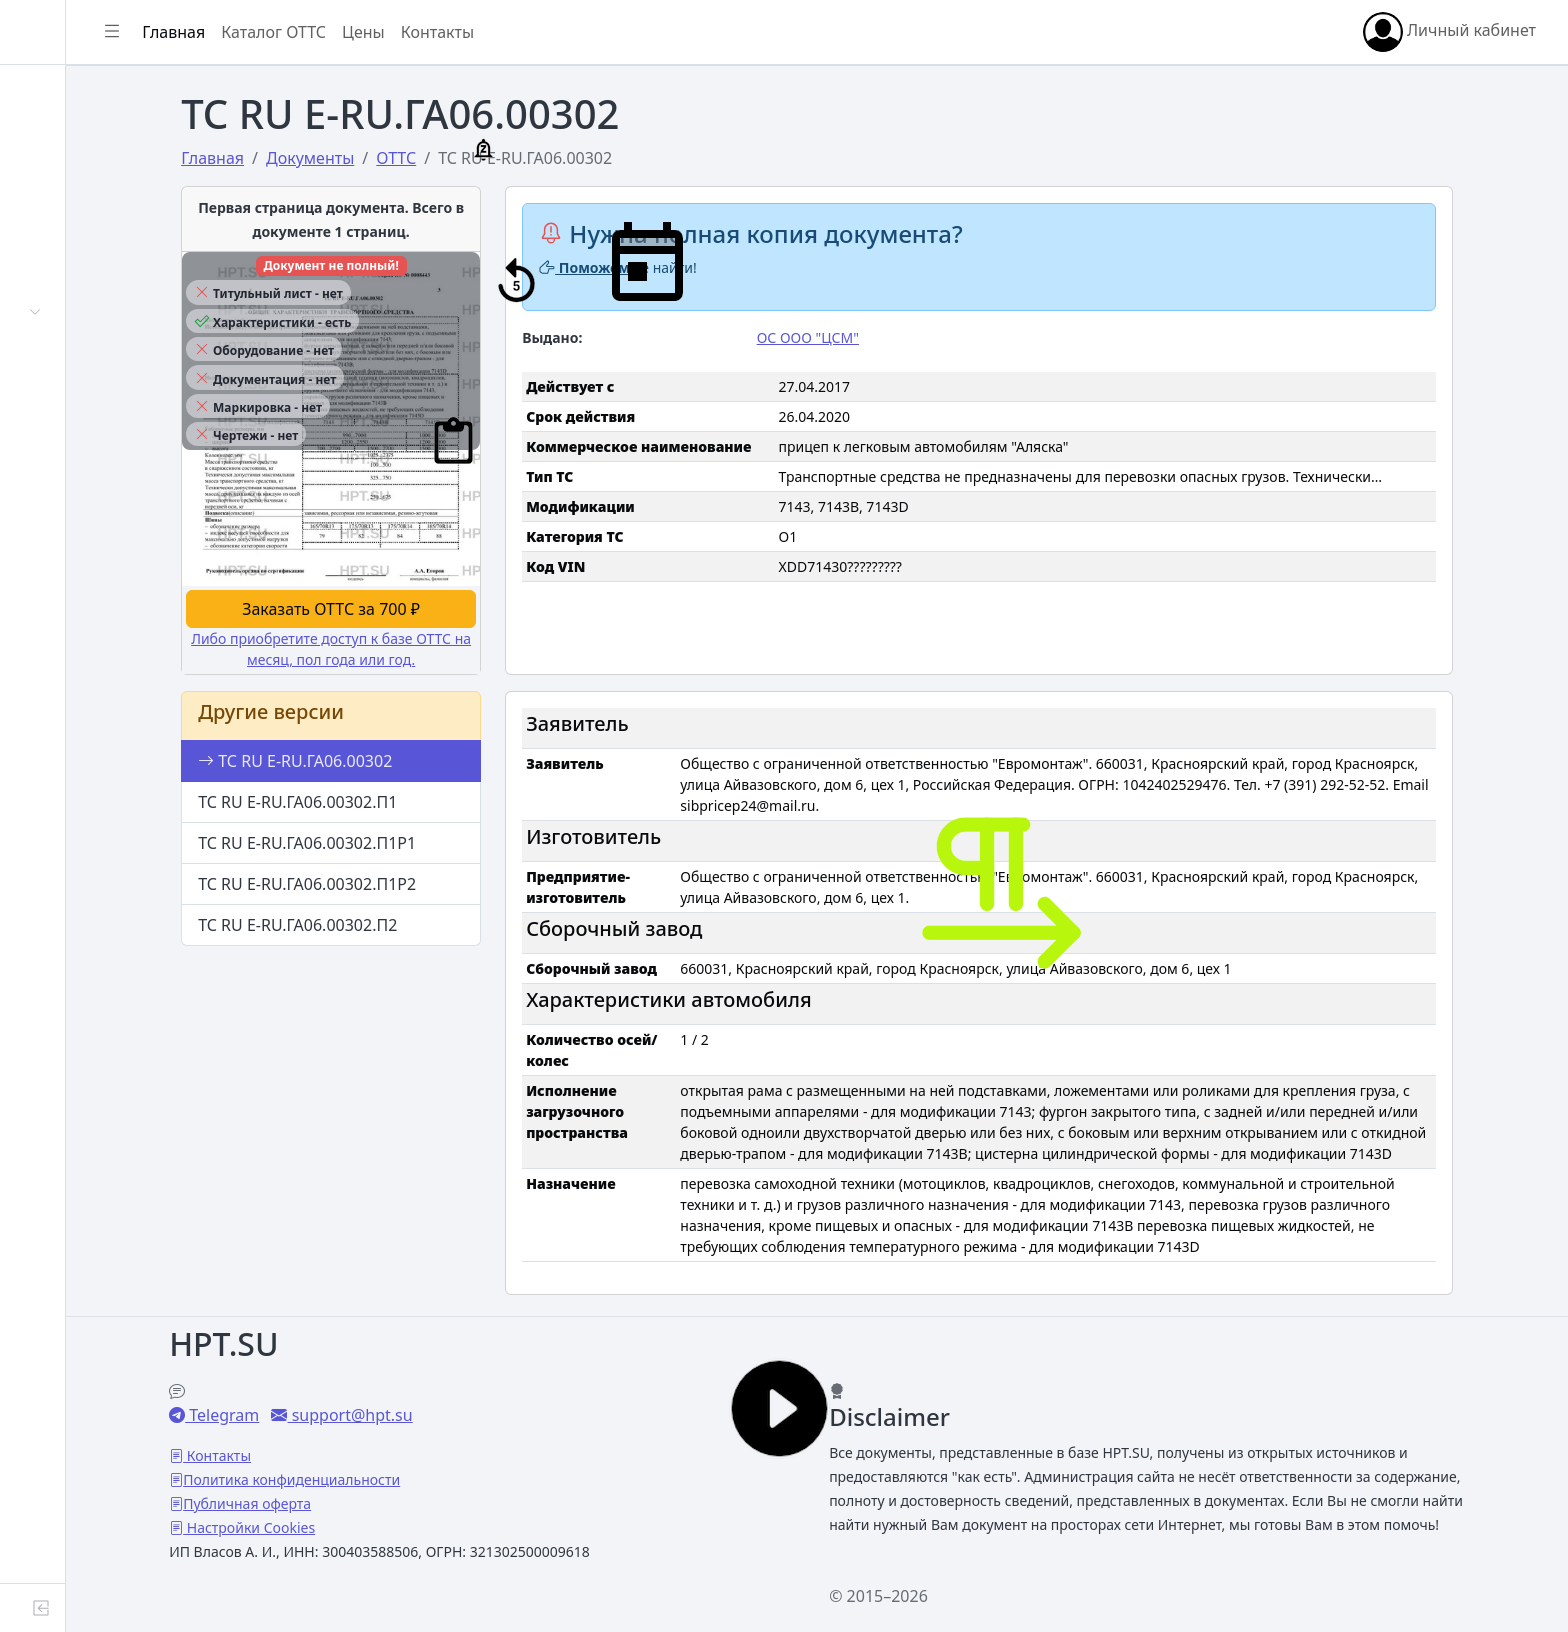 This screenshot has width=1568, height=1632. Describe the element at coordinates (453, 442) in the screenshot. I see `paste content from clipboard` at that location.